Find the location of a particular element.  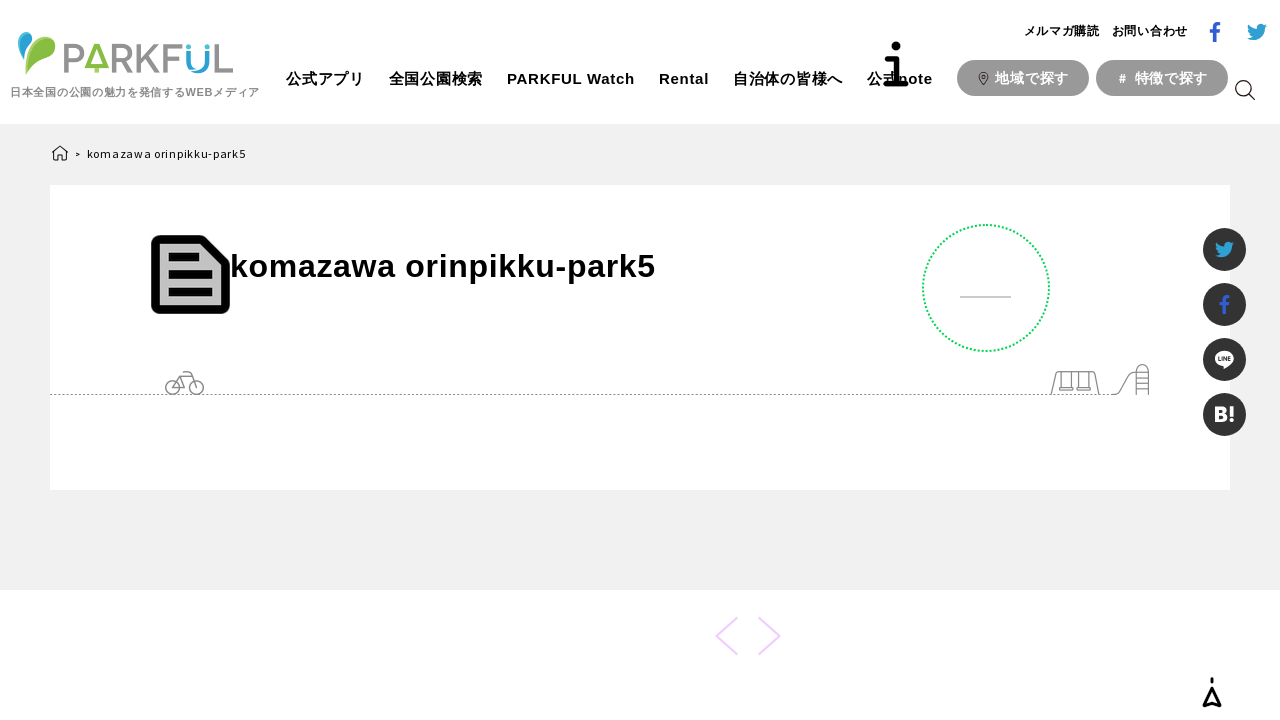

view more information or details is located at coordinates (896, 64).